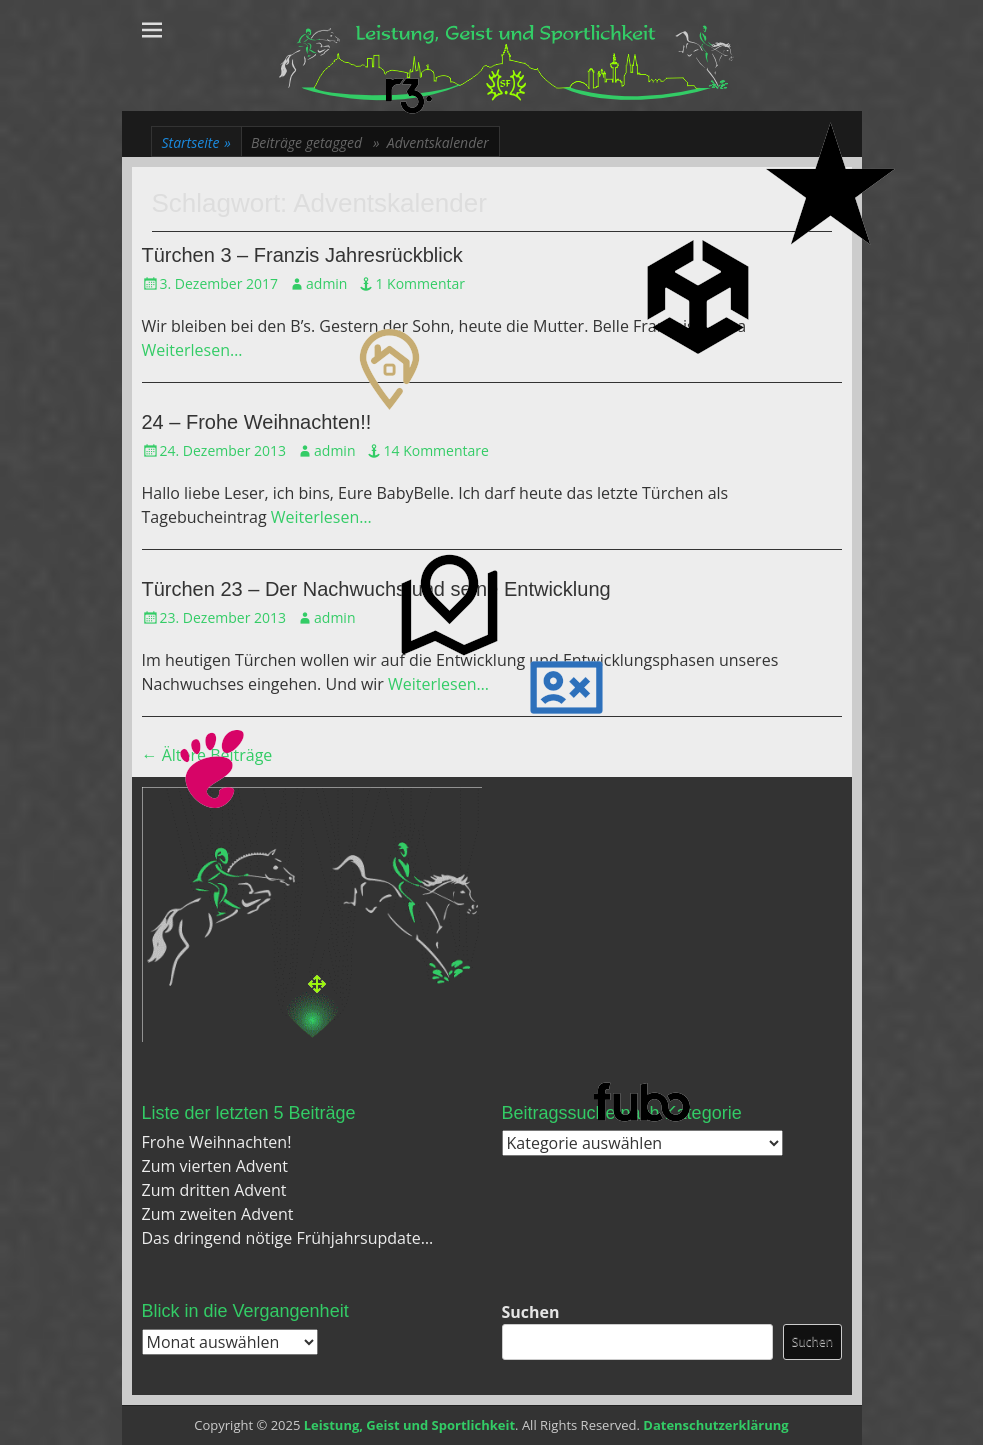 The image size is (983, 1445). I want to click on open the Macy's app or website, so click(830, 183).